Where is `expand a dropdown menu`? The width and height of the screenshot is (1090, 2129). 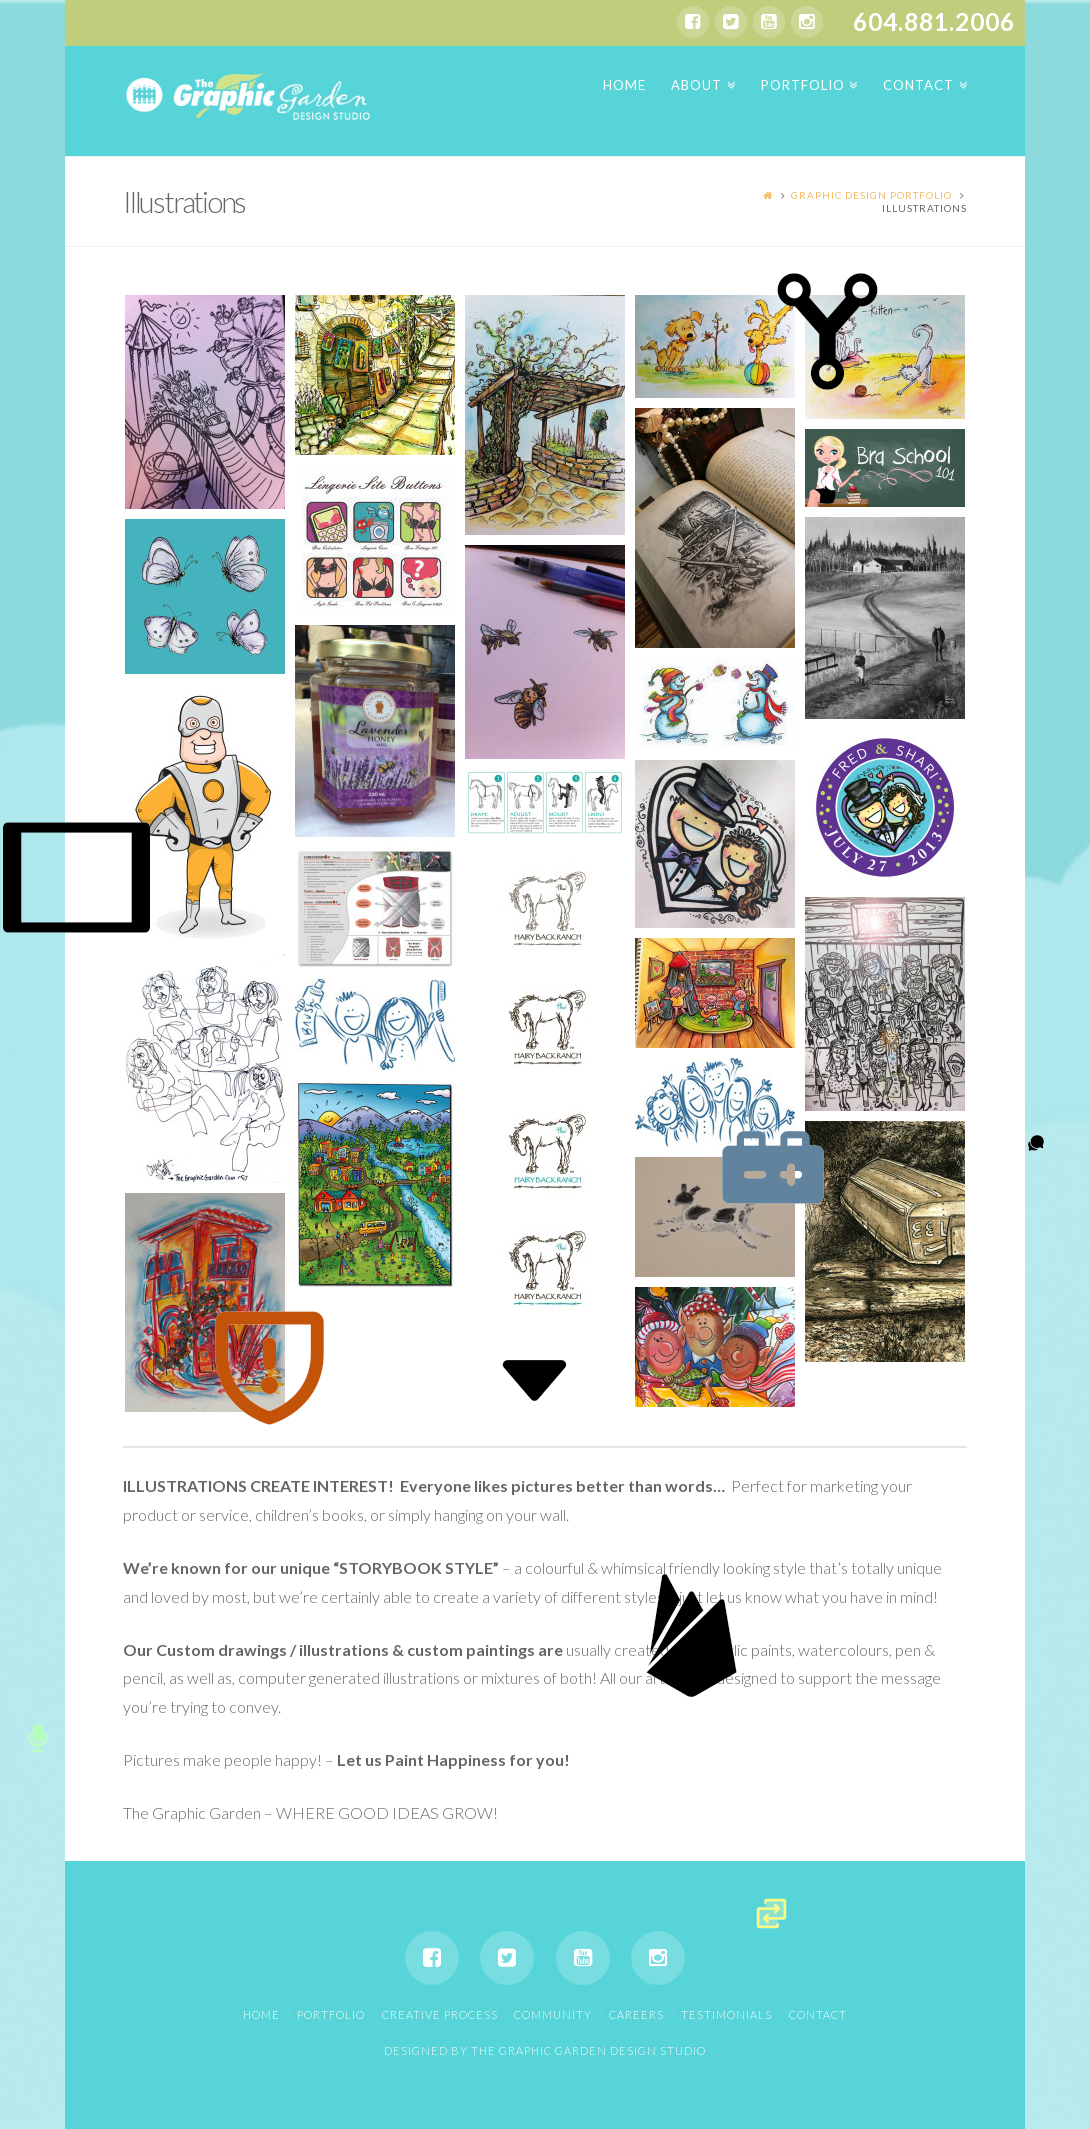 expand a dropdown menu is located at coordinates (534, 1380).